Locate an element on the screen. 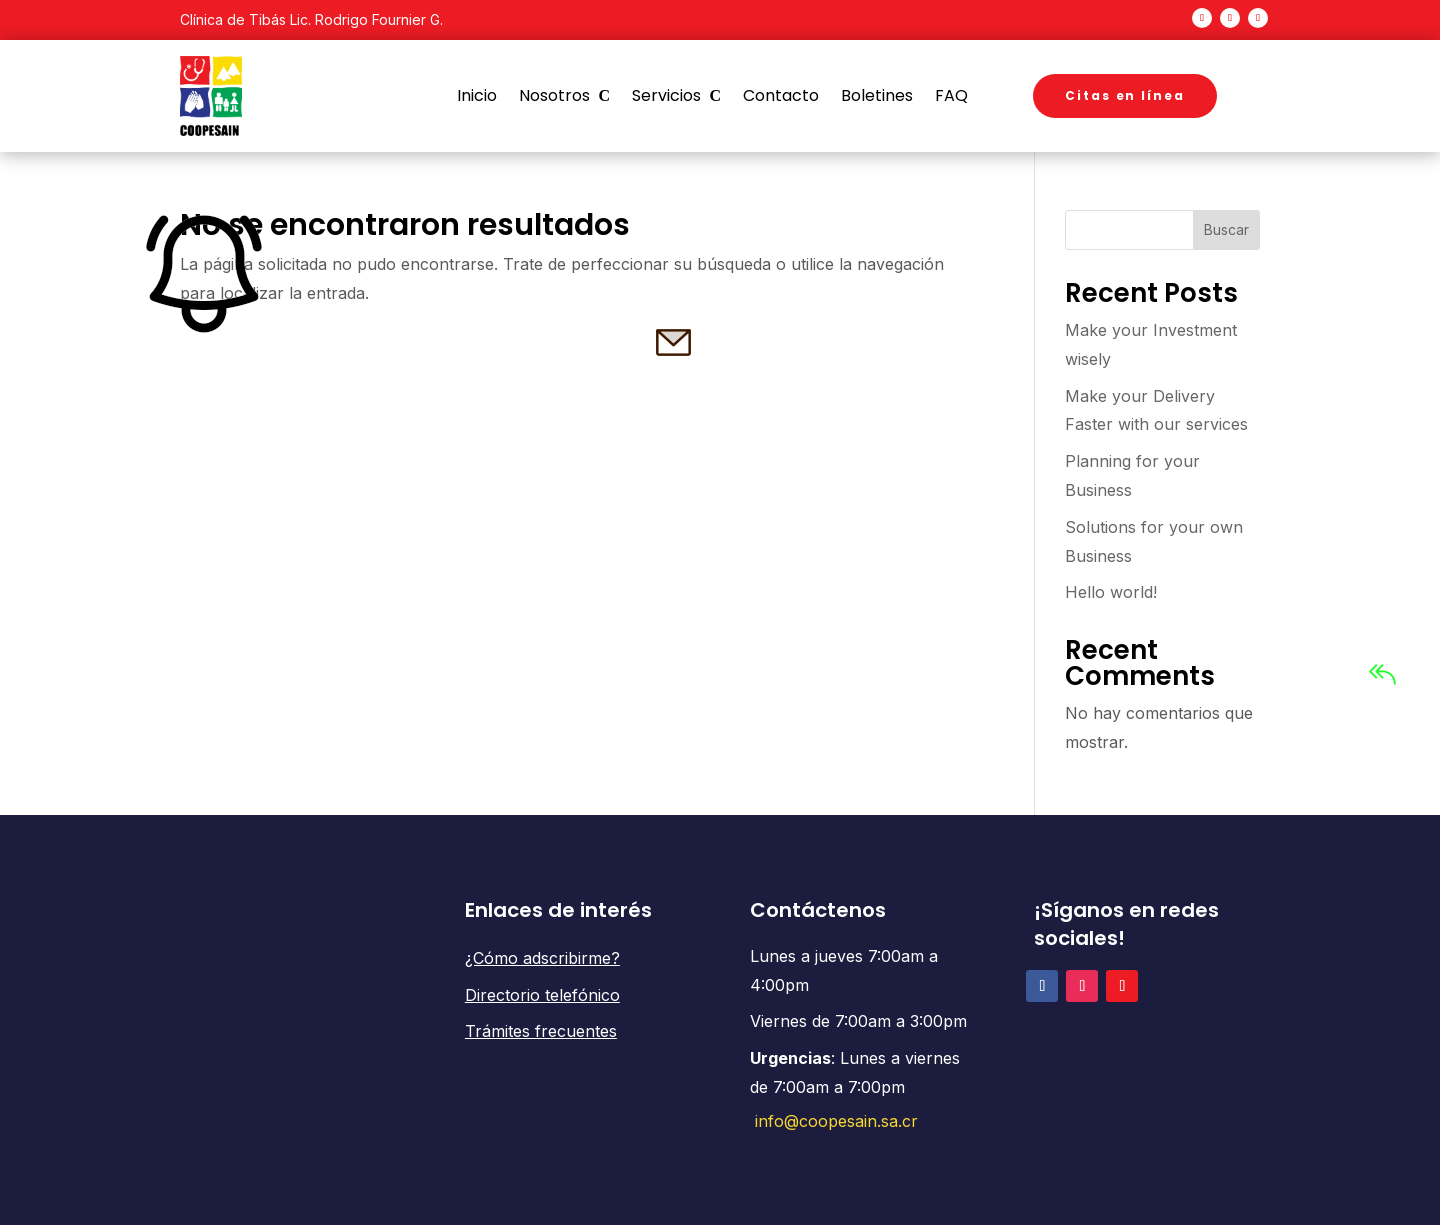 Image resolution: width=1440 pixels, height=1225 pixels. open your inbox or email is located at coordinates (673, 342).